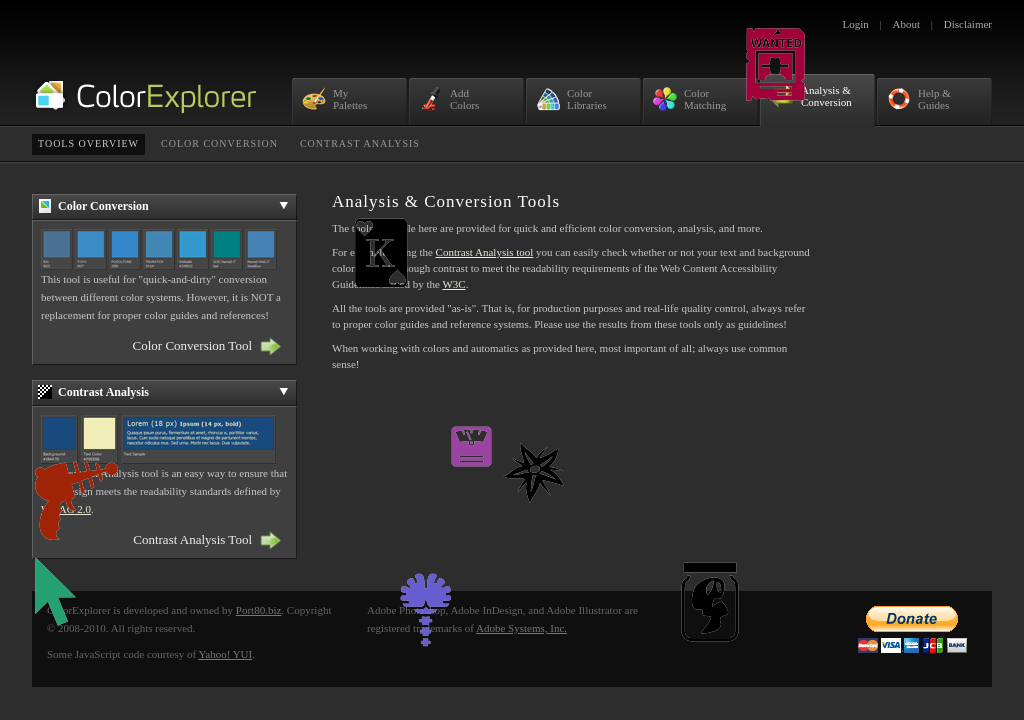 The height and width of the screenshot is (720, 1024). I want to click on access neuroscience or brain-related content, so click(426, 610).